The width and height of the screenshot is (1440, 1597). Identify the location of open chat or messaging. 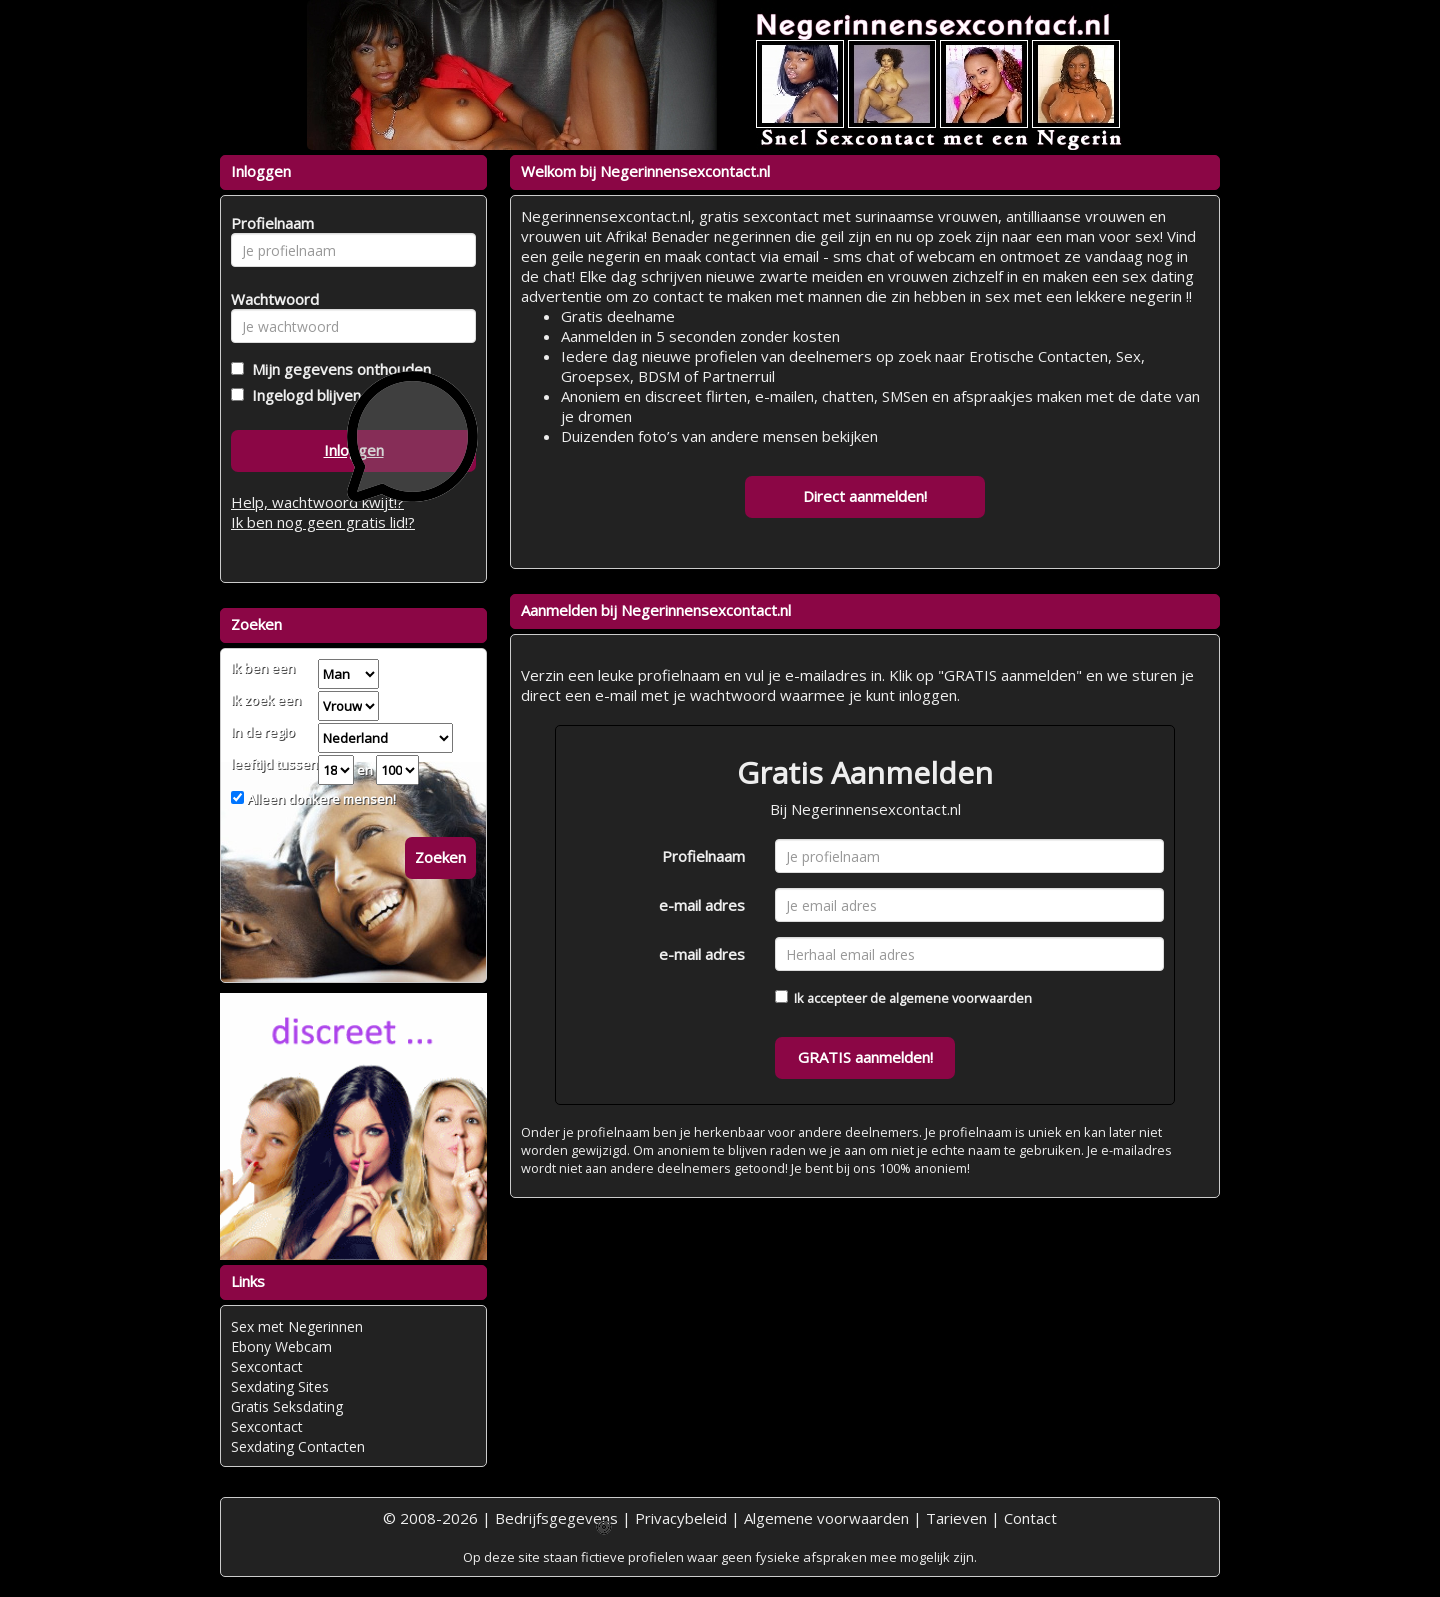
(412, 436).